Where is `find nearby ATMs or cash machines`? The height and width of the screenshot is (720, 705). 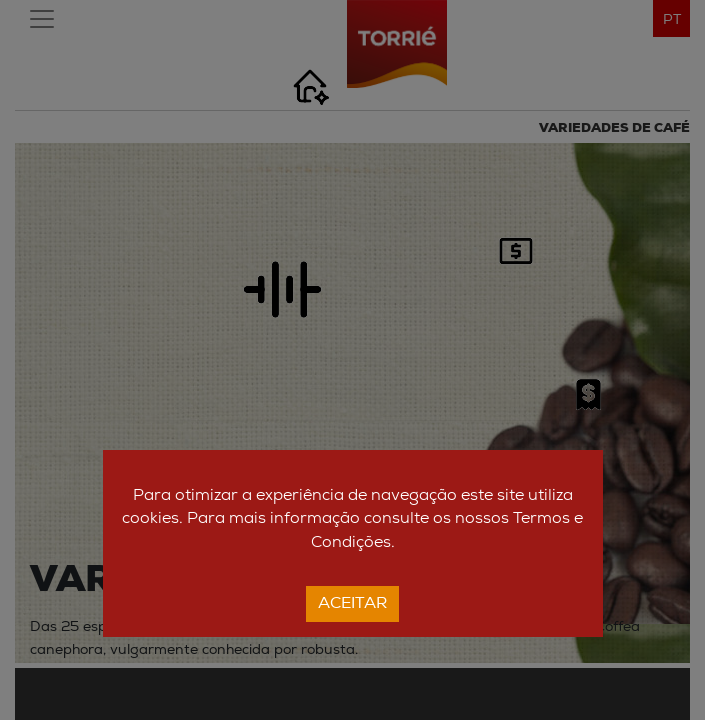
find nearby ATMs or cash machines is located at coordinates (516, 251).